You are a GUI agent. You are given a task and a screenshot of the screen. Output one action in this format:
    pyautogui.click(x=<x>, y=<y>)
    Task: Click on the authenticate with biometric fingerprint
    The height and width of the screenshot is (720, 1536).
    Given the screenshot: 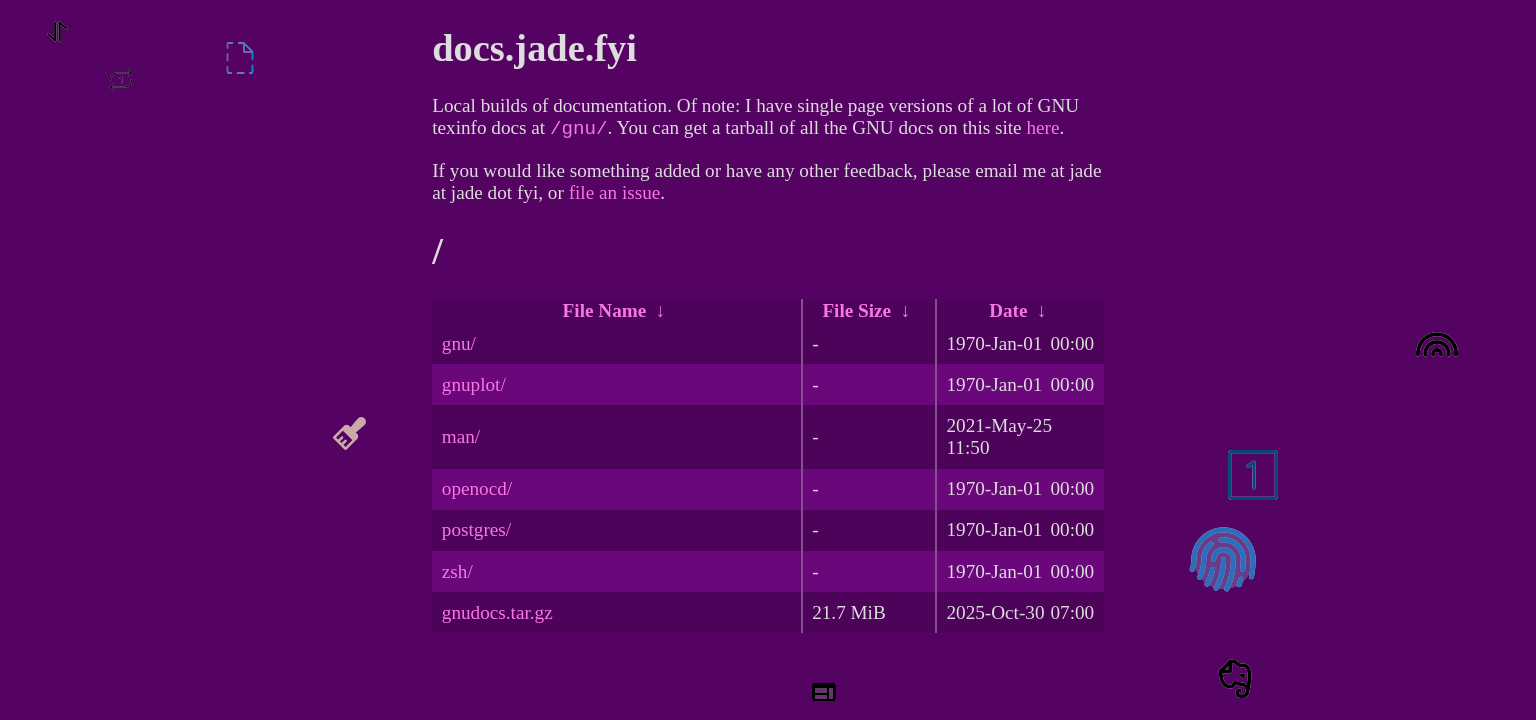 What is the action you would take?
    pyautogui.click(x=1223, y=559)
    